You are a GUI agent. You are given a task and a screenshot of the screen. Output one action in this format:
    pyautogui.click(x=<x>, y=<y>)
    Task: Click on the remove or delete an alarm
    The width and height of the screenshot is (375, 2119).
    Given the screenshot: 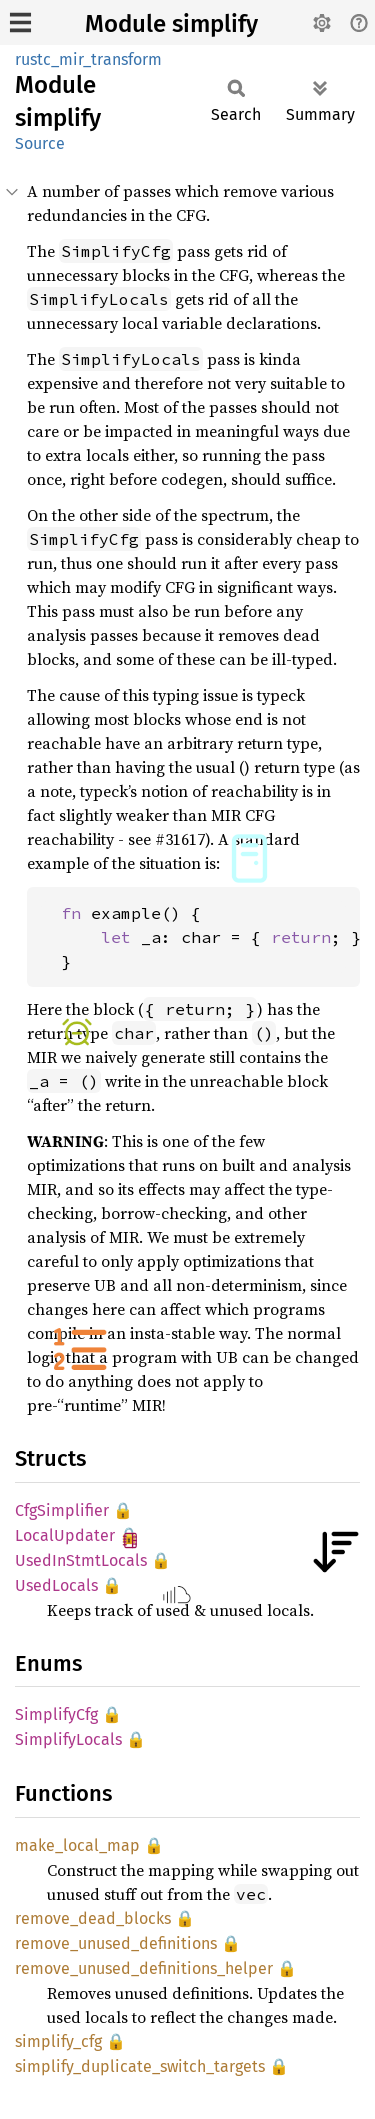 What is the action you would take?
    pyautogui.click(x=77, y=1032)
    